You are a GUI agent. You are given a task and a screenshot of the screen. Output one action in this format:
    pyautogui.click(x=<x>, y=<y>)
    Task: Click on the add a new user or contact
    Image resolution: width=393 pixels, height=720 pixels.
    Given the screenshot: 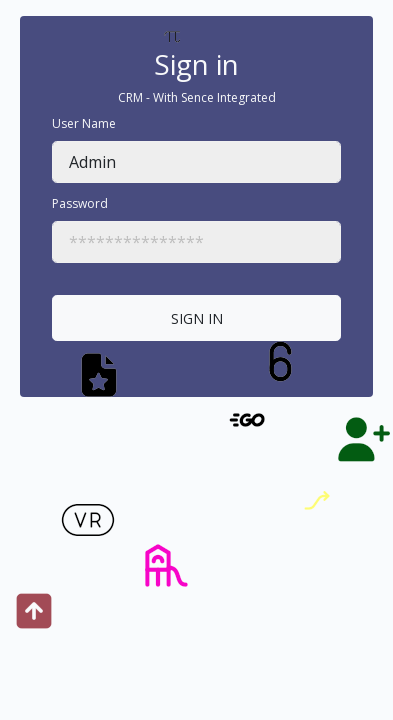 What is the action you would take?
    pyautogui.click(x=362, y=439)
    